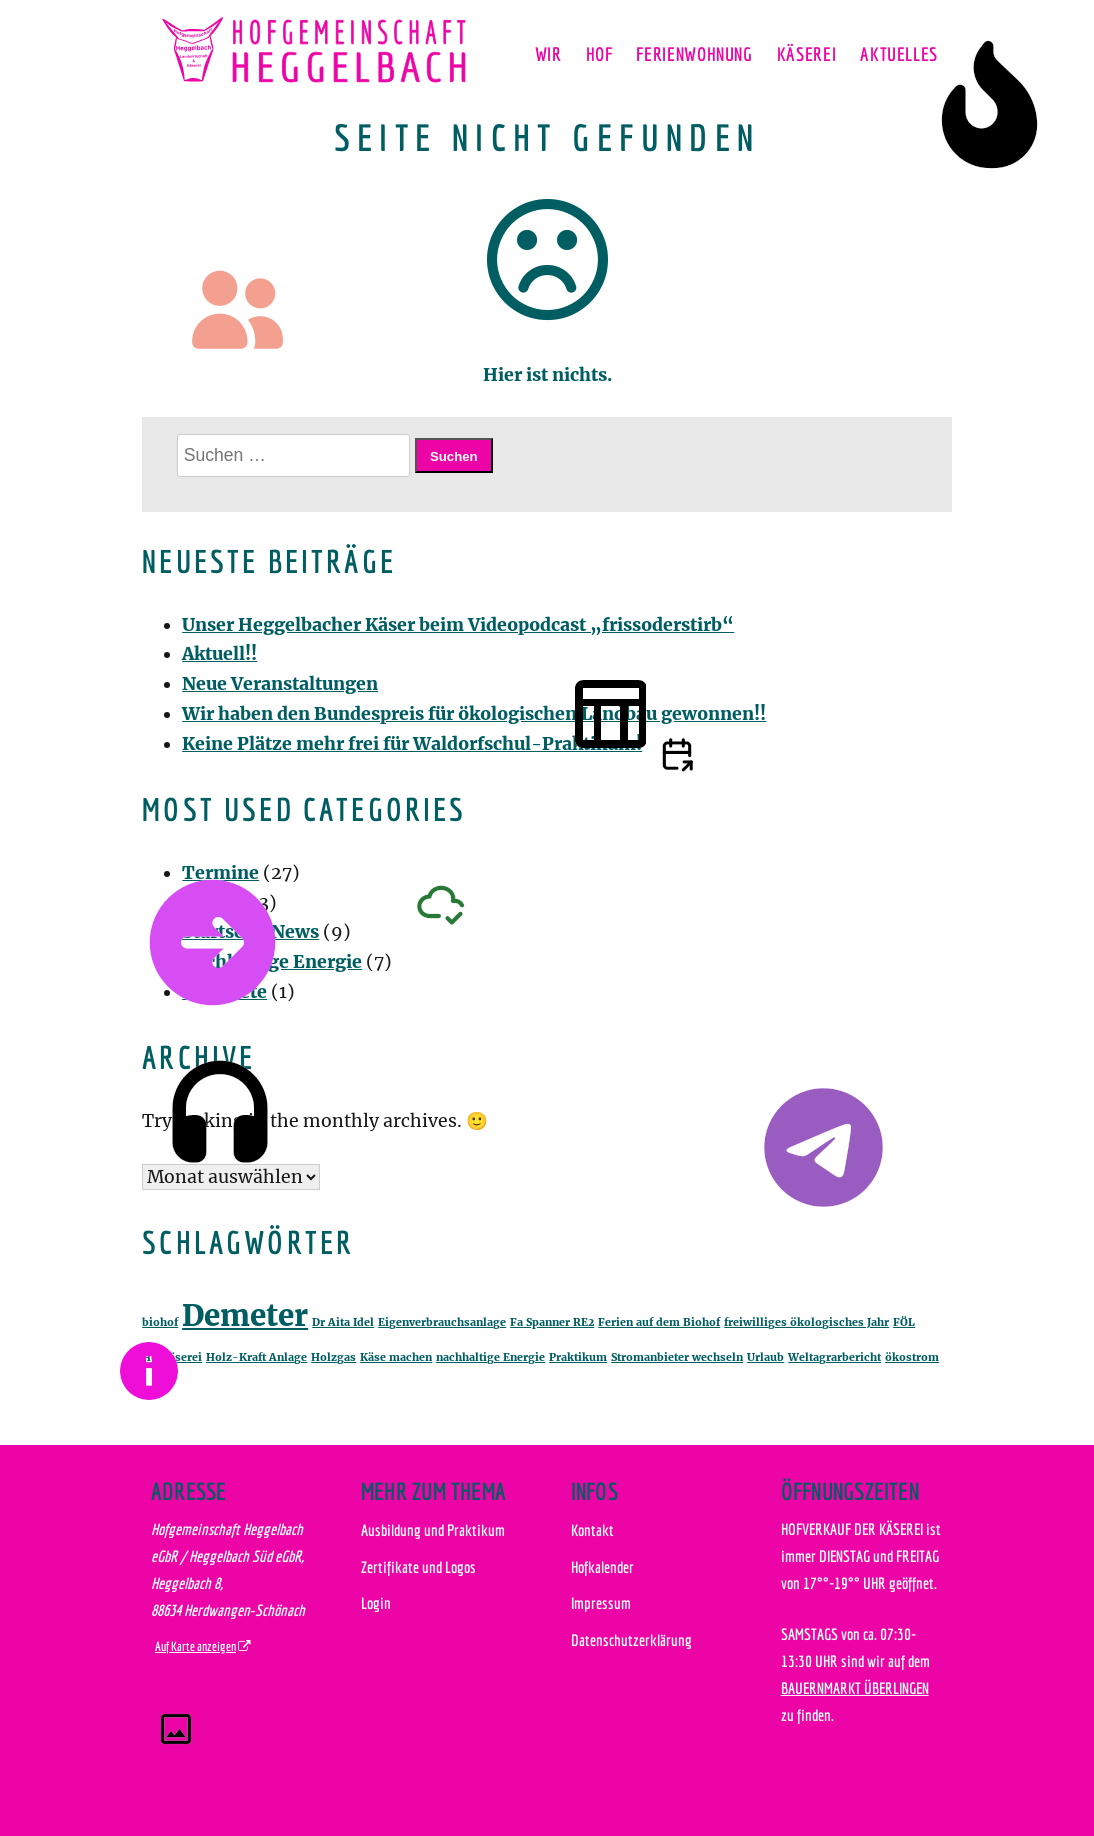 This screenshot has width=1094, height=1836. Describe the element at coordinates (989, 104) in the screenshot. I see `indicates trending or hot content` at that location.